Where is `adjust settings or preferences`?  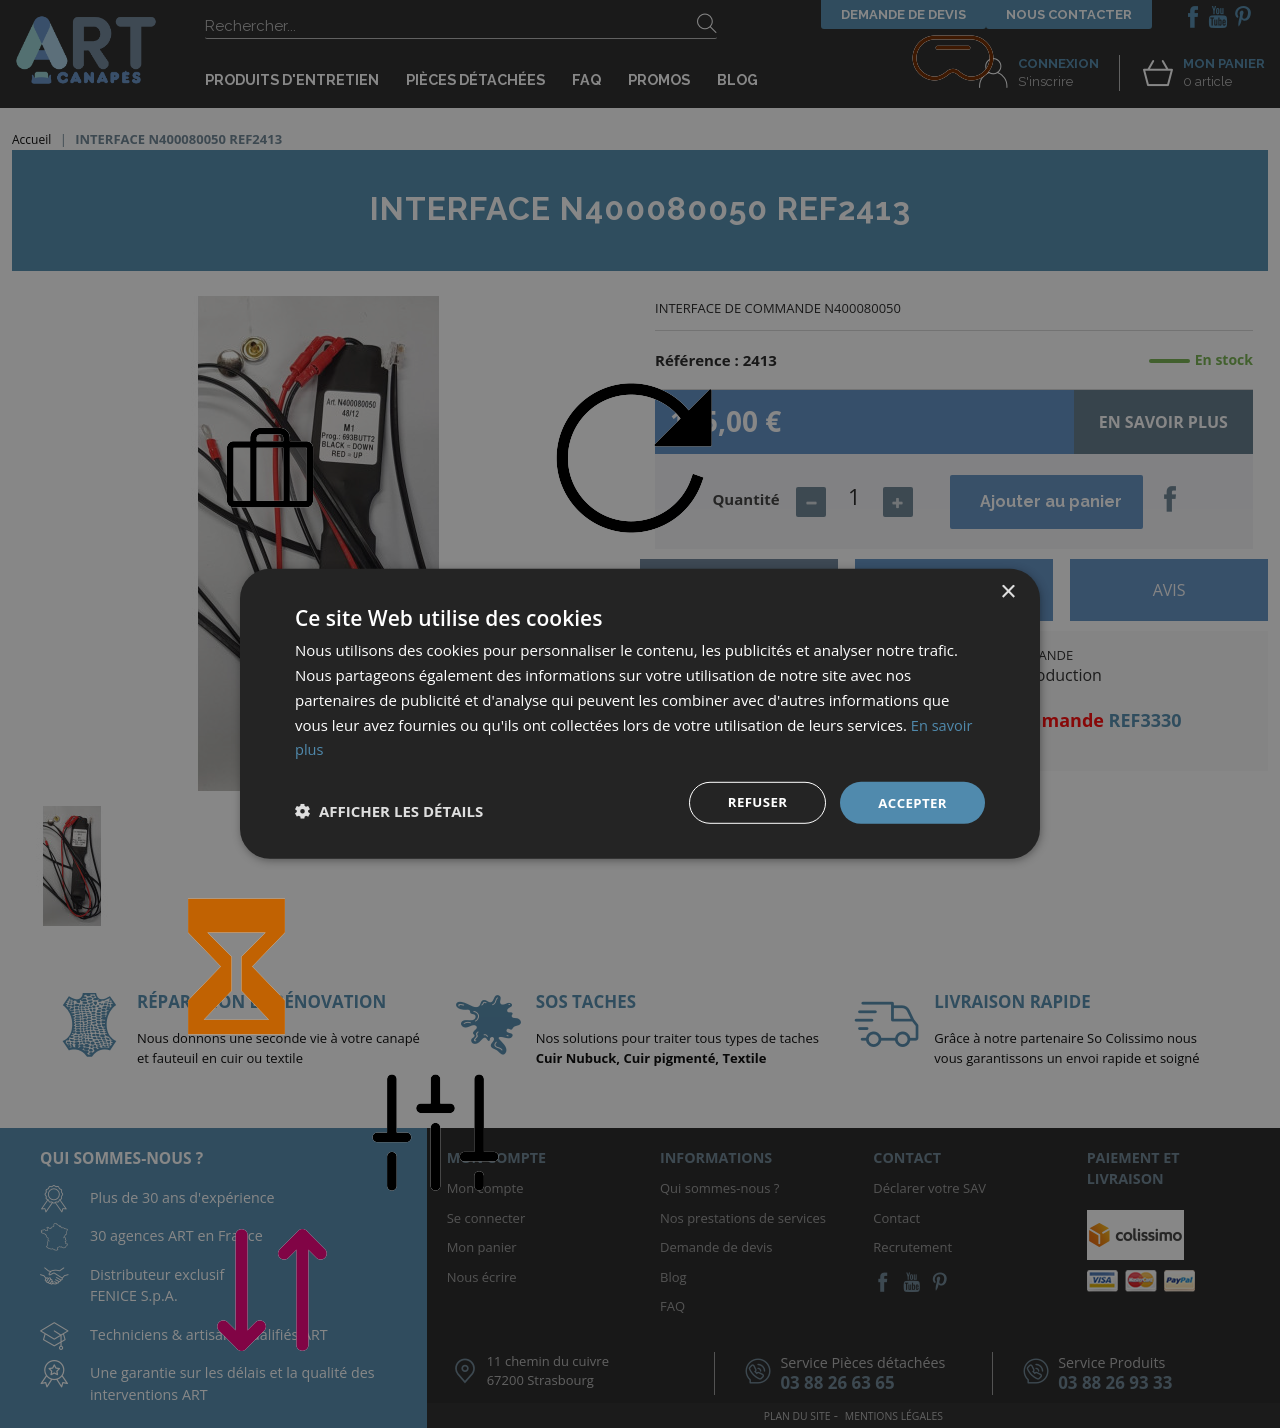 adjust settings or preferences is located at coordinates (435, 1132).